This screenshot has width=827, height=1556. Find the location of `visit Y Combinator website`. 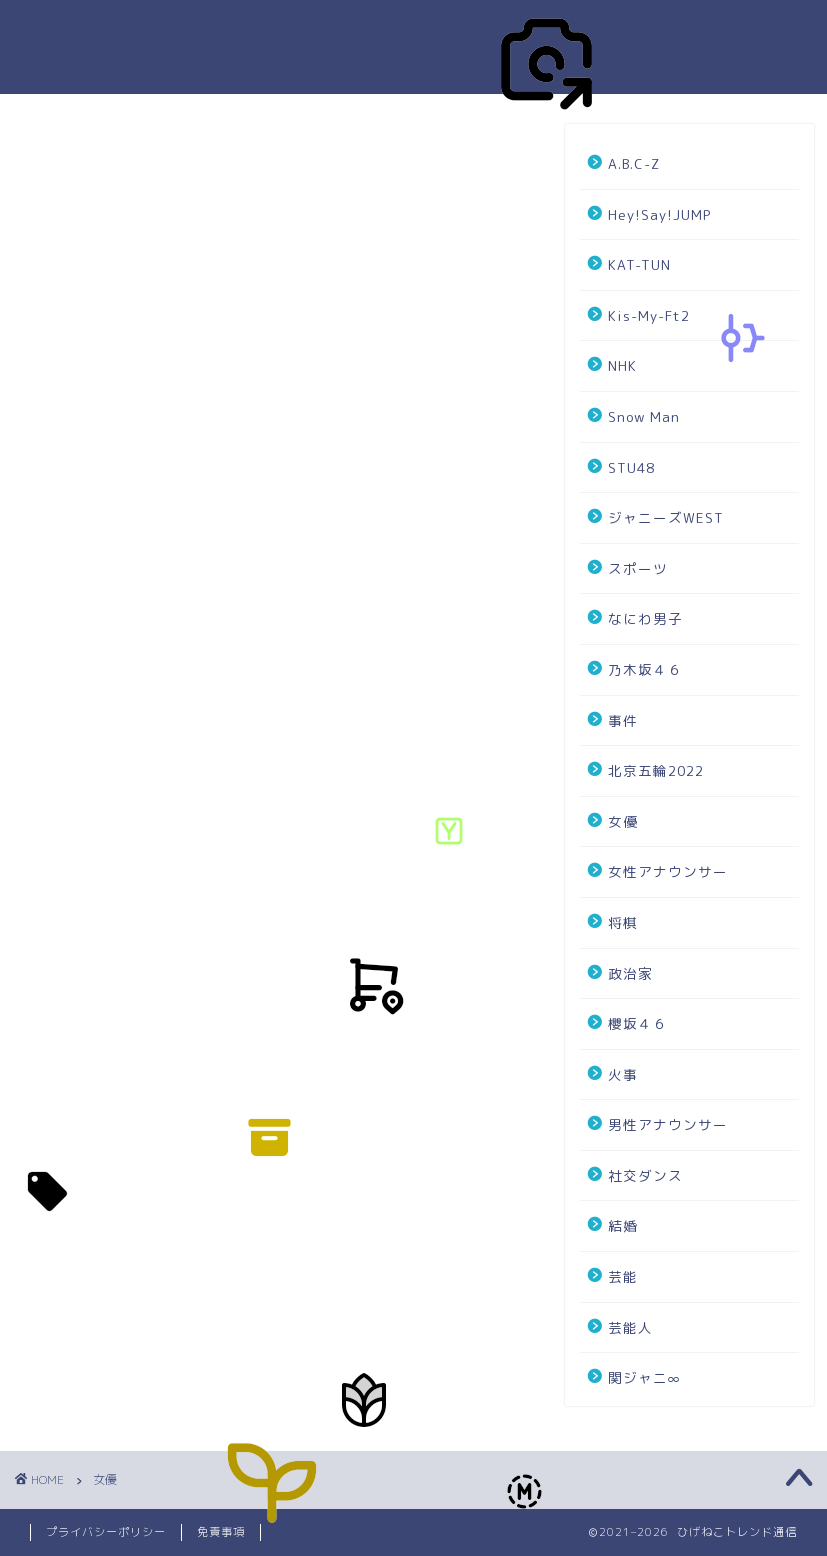

visit Y Combinator website is located at coordinates (449, 831).